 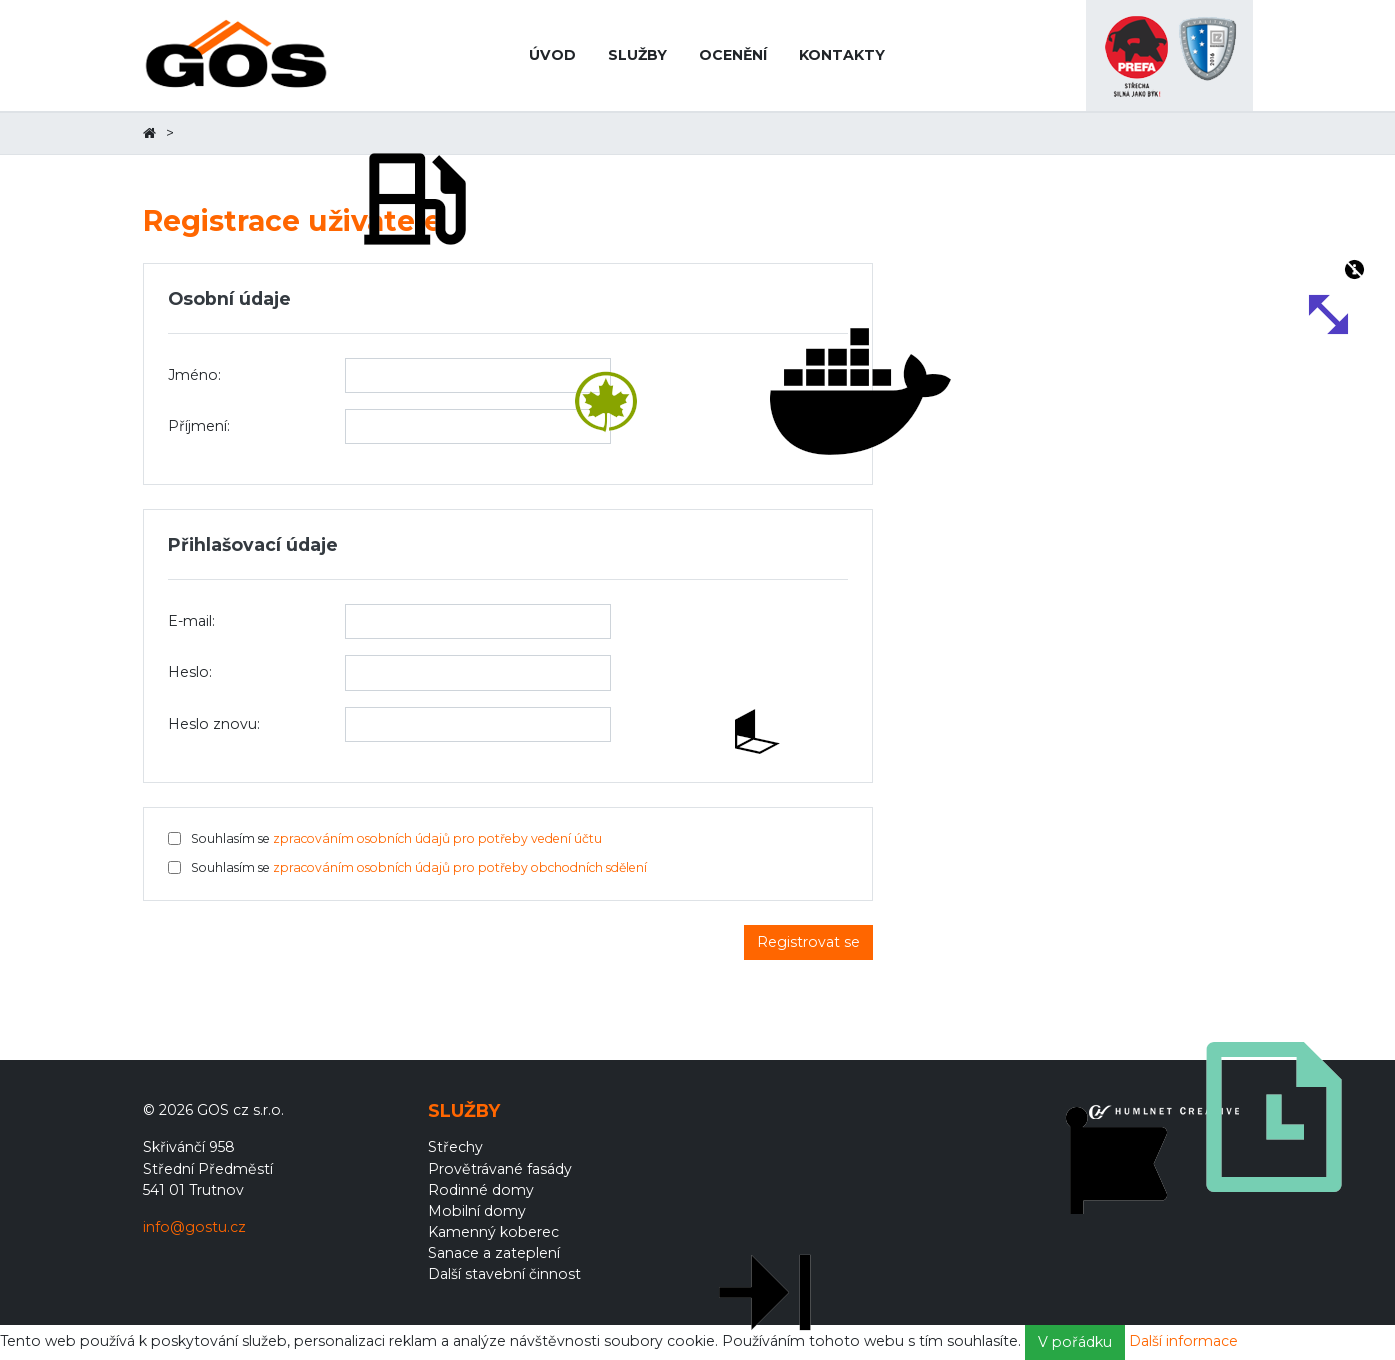 I want to click on open the Air Canada app or website, so click(x=606, y=402).